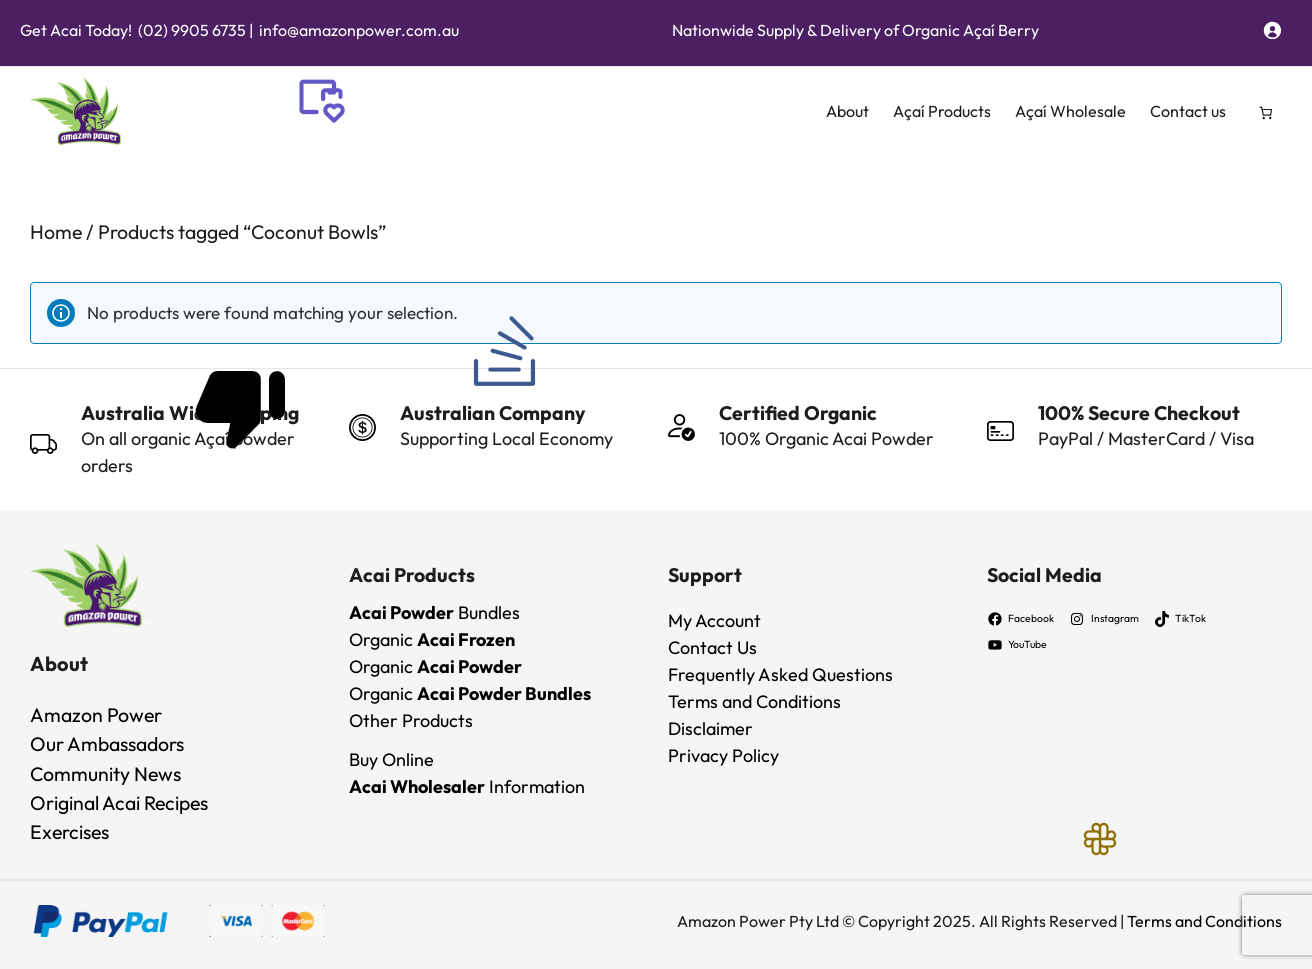 The height and width of the screenshot is (969, 1312). Describe the element at coordinates (504, 352) in the screenshot. I see `visit stack overflow for developer help` at that location.